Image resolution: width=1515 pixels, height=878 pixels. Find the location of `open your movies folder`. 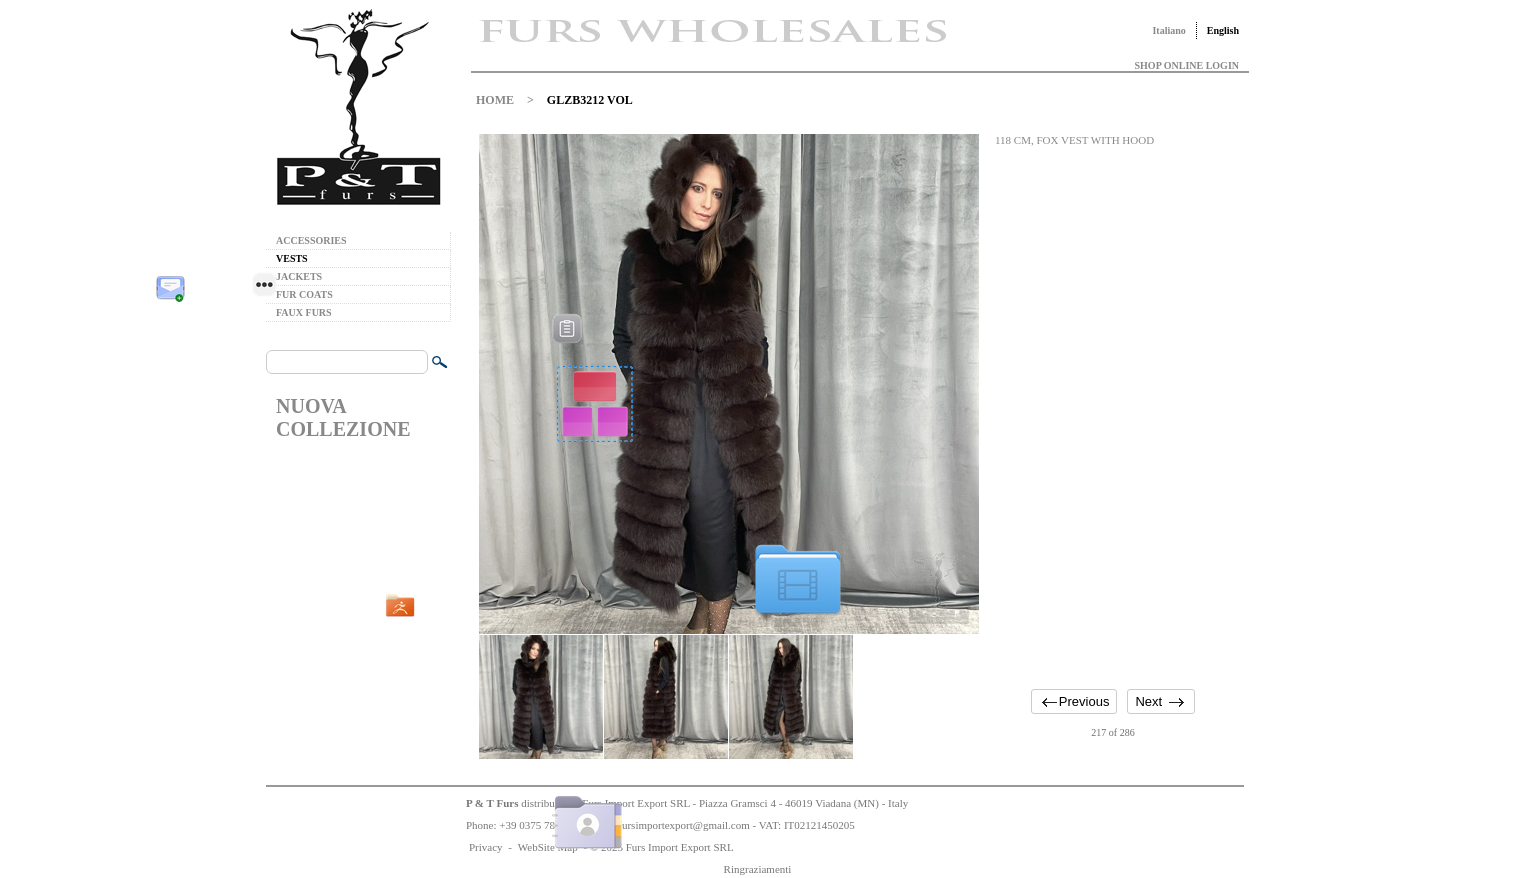

open your movies folder is located at coordinates (798, 579).